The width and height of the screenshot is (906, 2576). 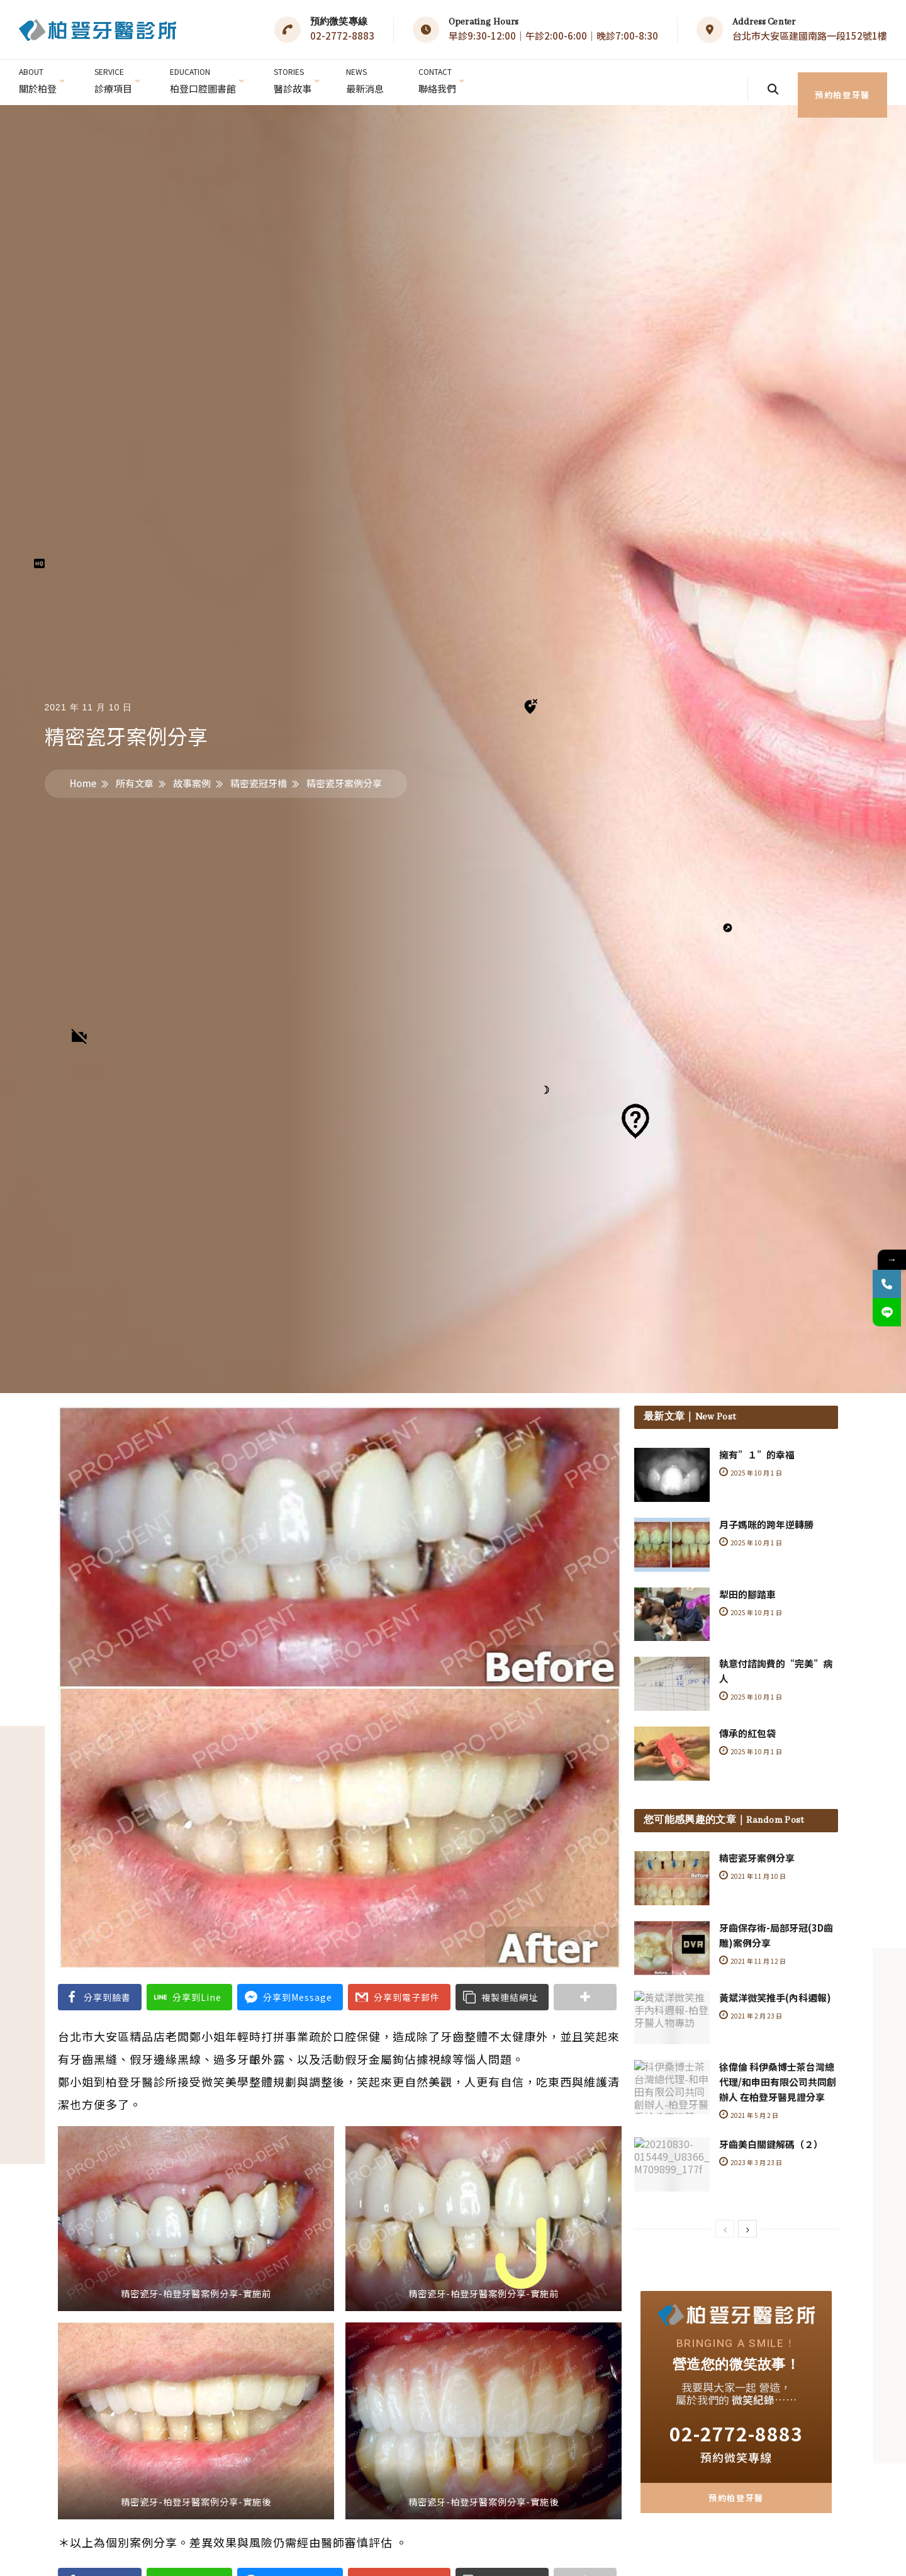 I want to click on camera is currently disabled or off, so click(x=79, y=1037).